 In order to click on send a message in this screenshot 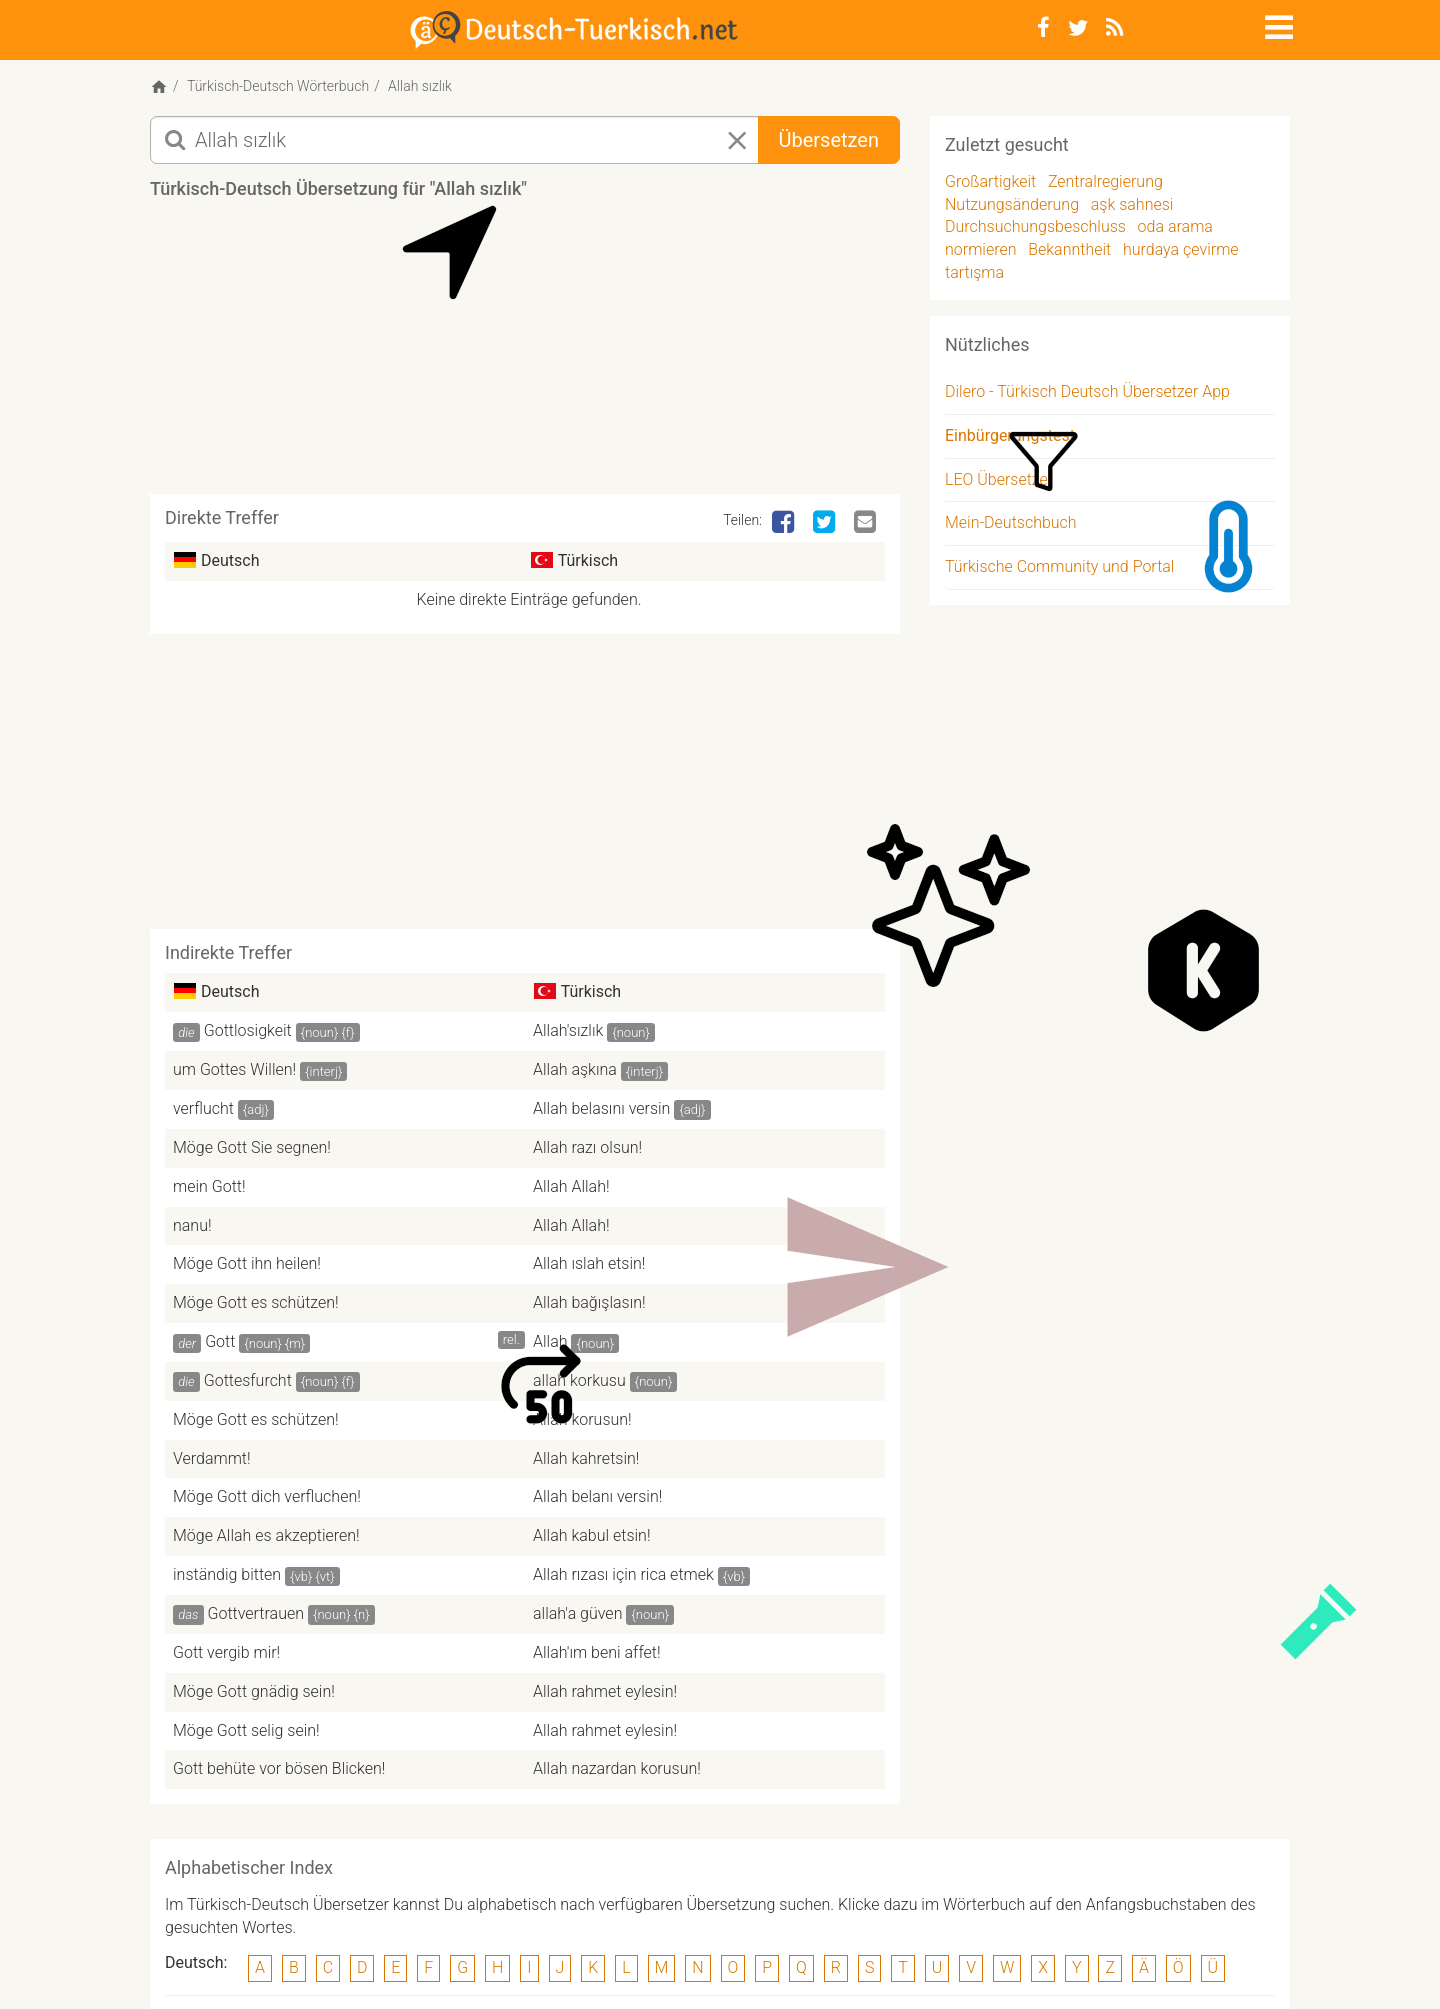, I will do `click(868, 1267)`.